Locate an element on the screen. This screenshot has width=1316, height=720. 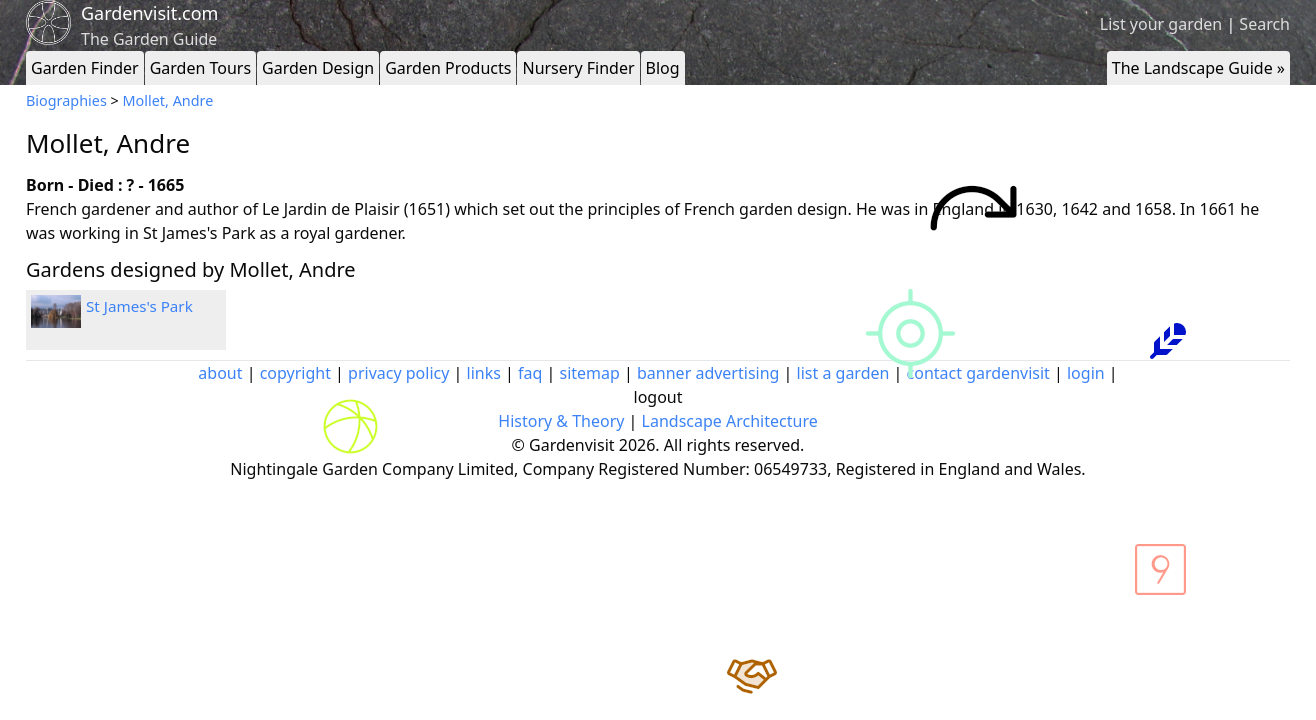
compose a new post or message is located at coordinates (1168, 341).